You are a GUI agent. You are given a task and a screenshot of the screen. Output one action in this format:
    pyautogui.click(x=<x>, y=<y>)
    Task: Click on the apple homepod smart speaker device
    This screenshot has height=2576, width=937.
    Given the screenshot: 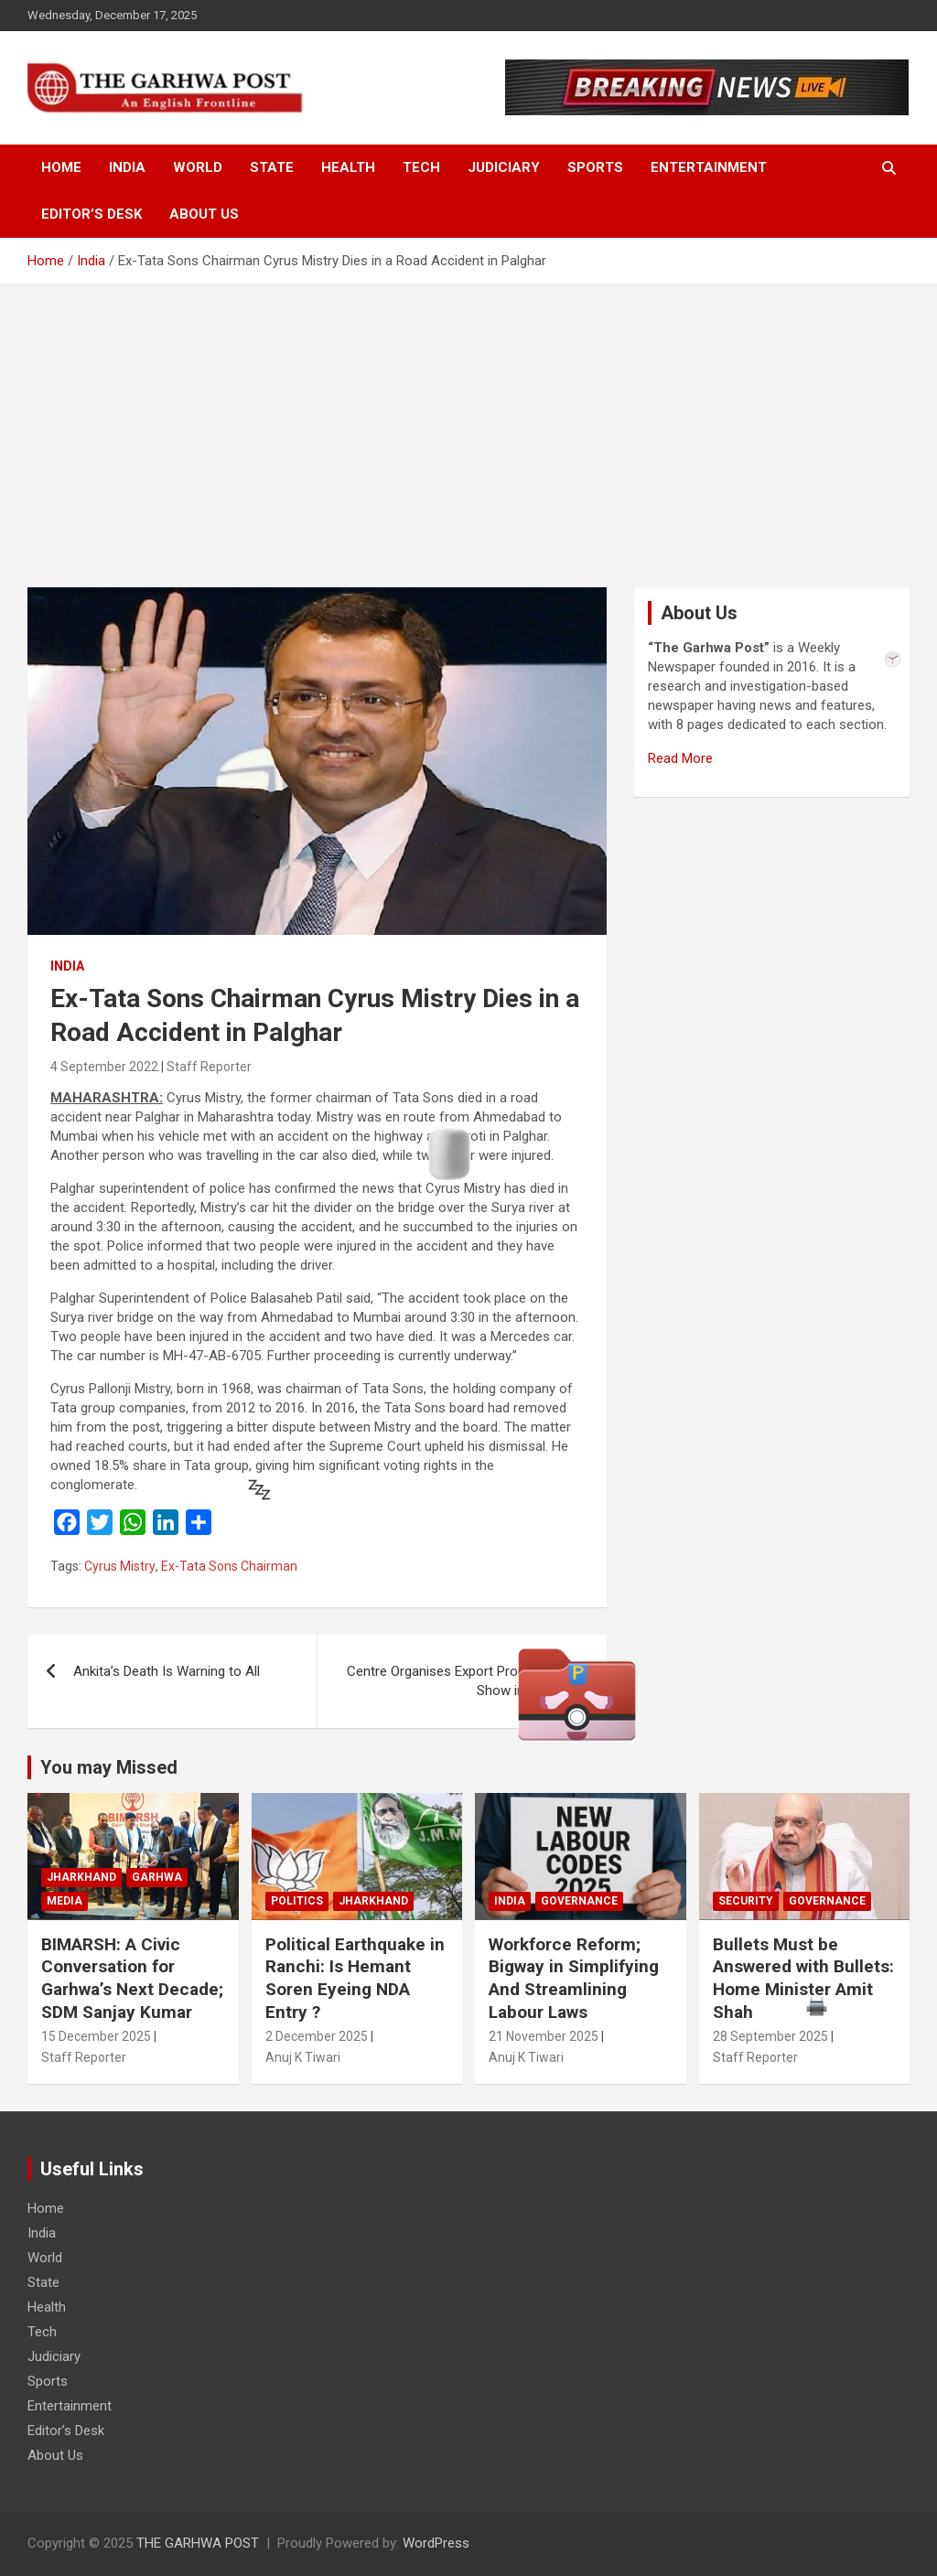 What is the action you would take?
    pyautogui.click(x=449, y=1154)
    